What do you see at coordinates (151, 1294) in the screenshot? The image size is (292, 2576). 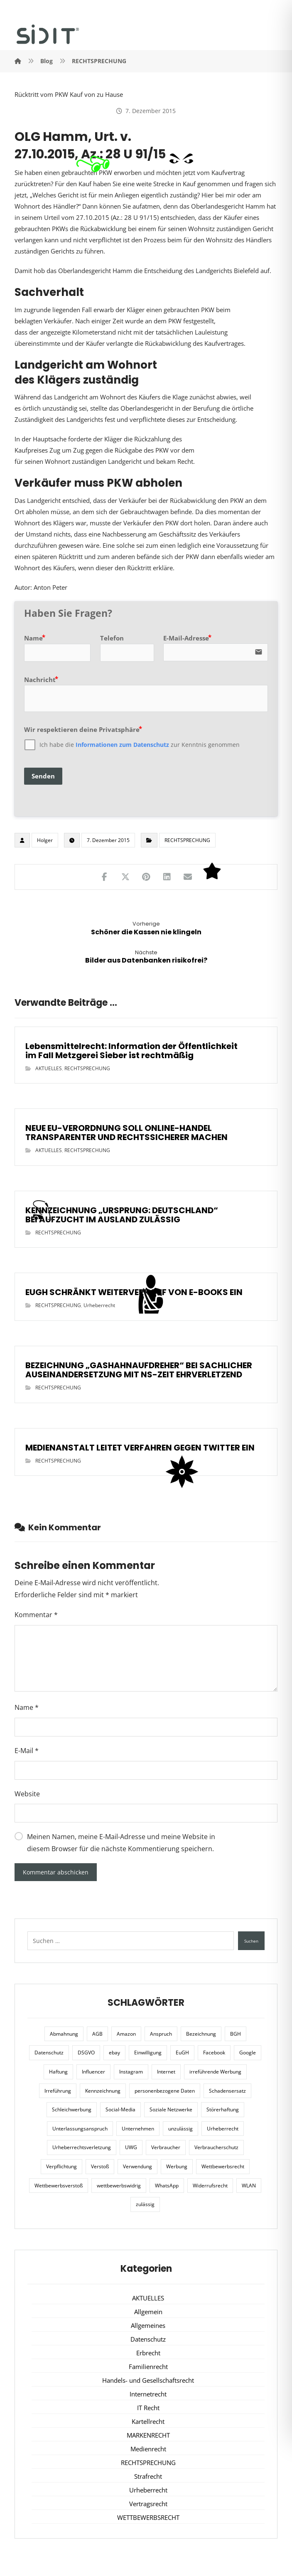 I see `indicates an injury or medical condition` at bounding box center [151, 1294].